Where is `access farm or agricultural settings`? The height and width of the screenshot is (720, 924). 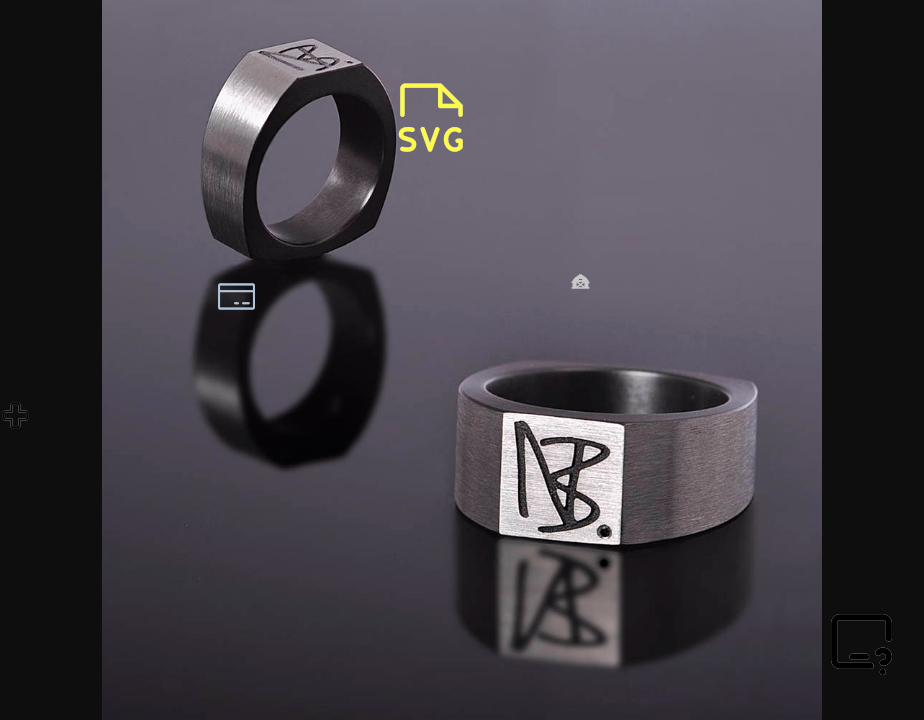
access farm or agricultural settings is located at coordinates (580, 282).